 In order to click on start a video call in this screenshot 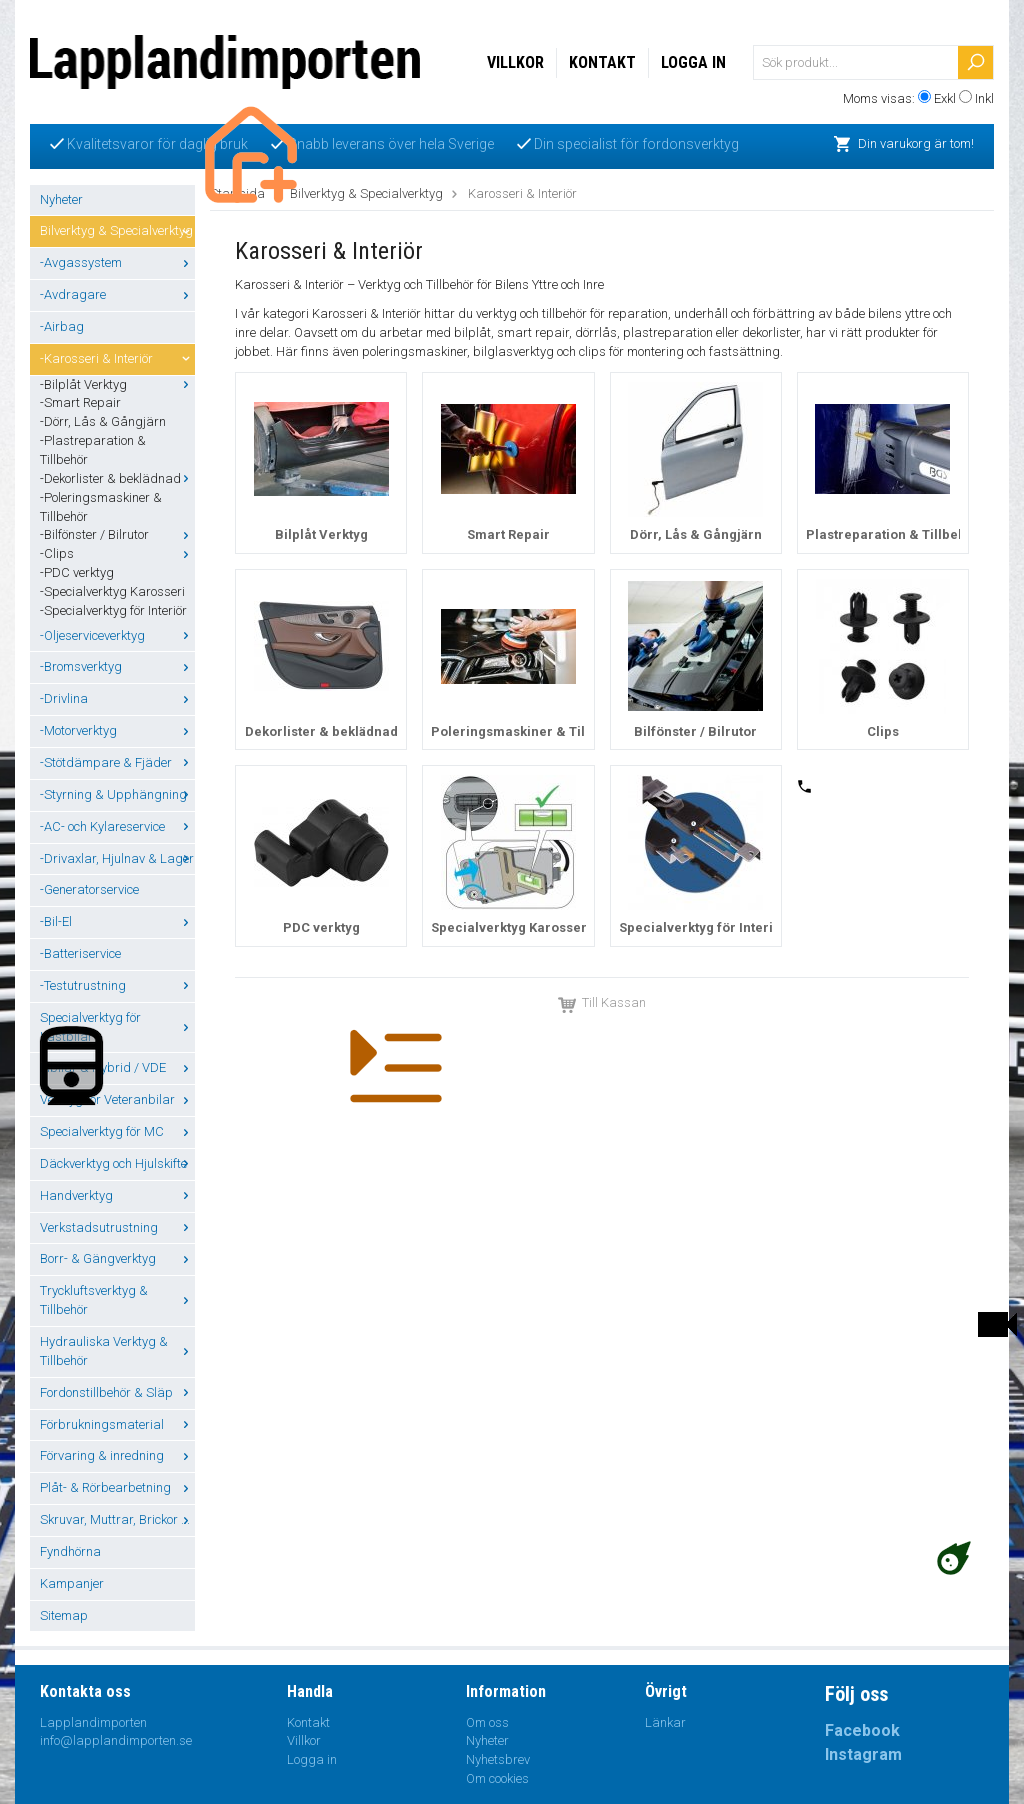, I will do `click(997, 1324)`.